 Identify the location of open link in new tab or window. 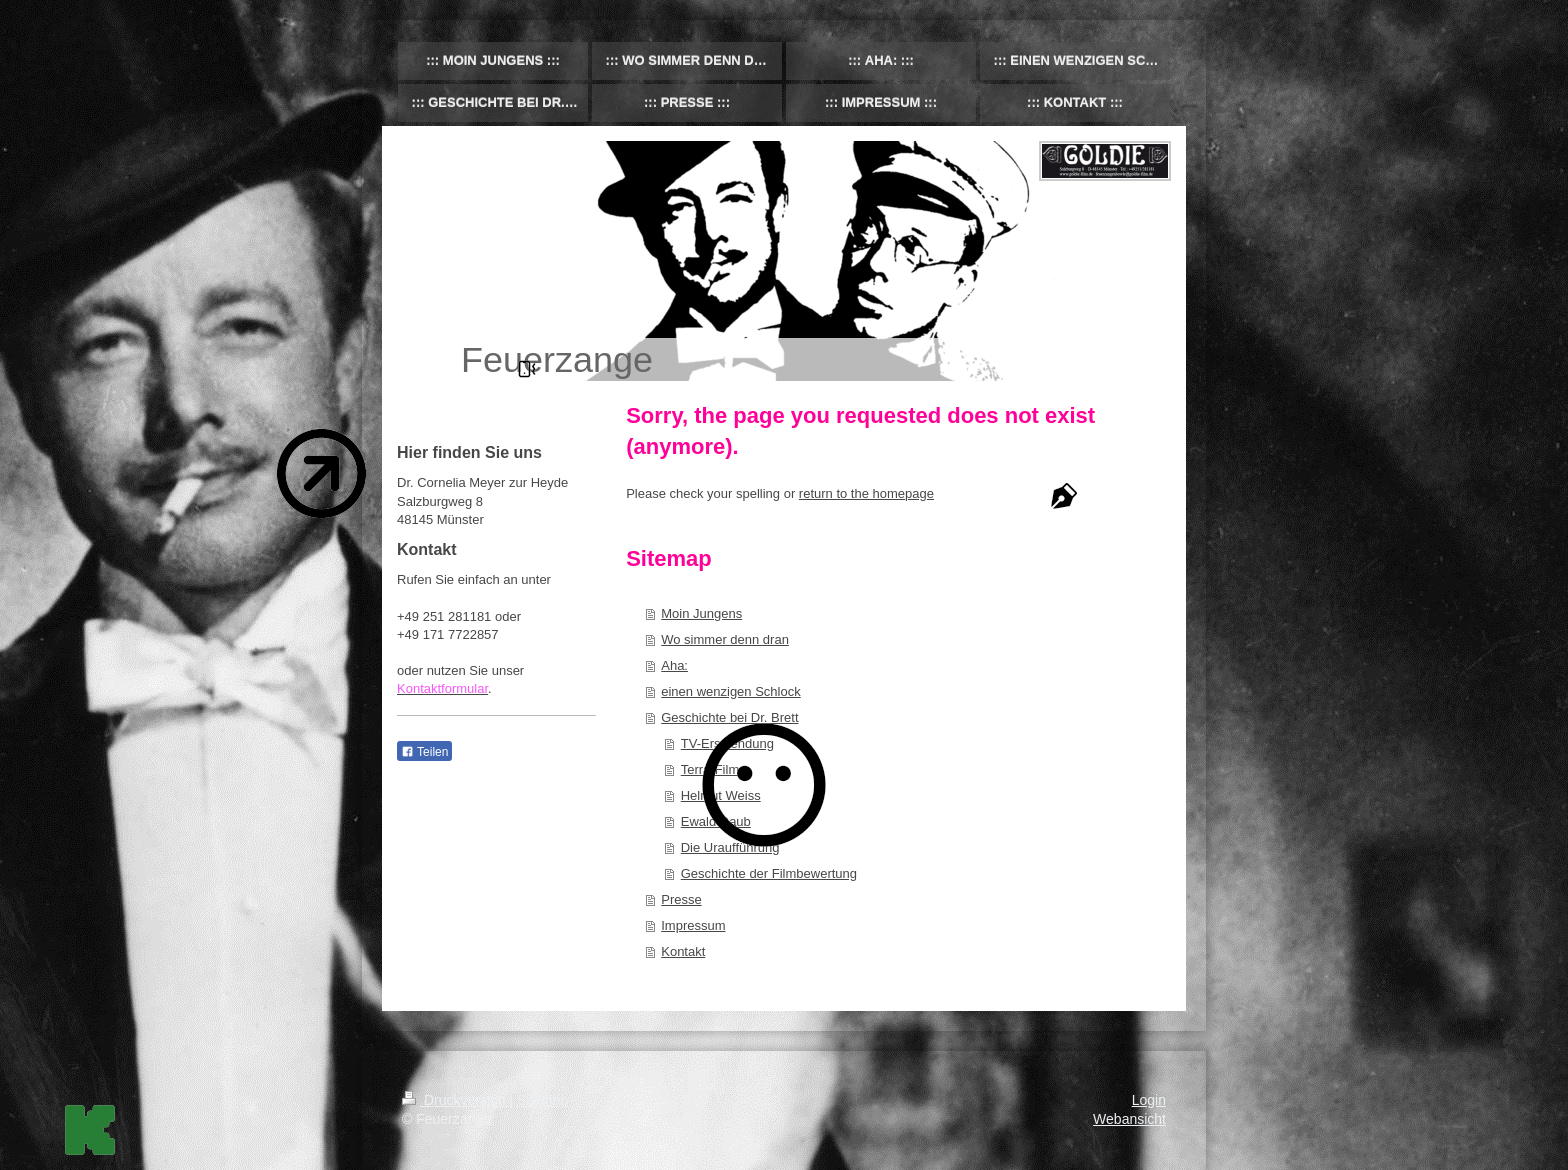
(321, 473).